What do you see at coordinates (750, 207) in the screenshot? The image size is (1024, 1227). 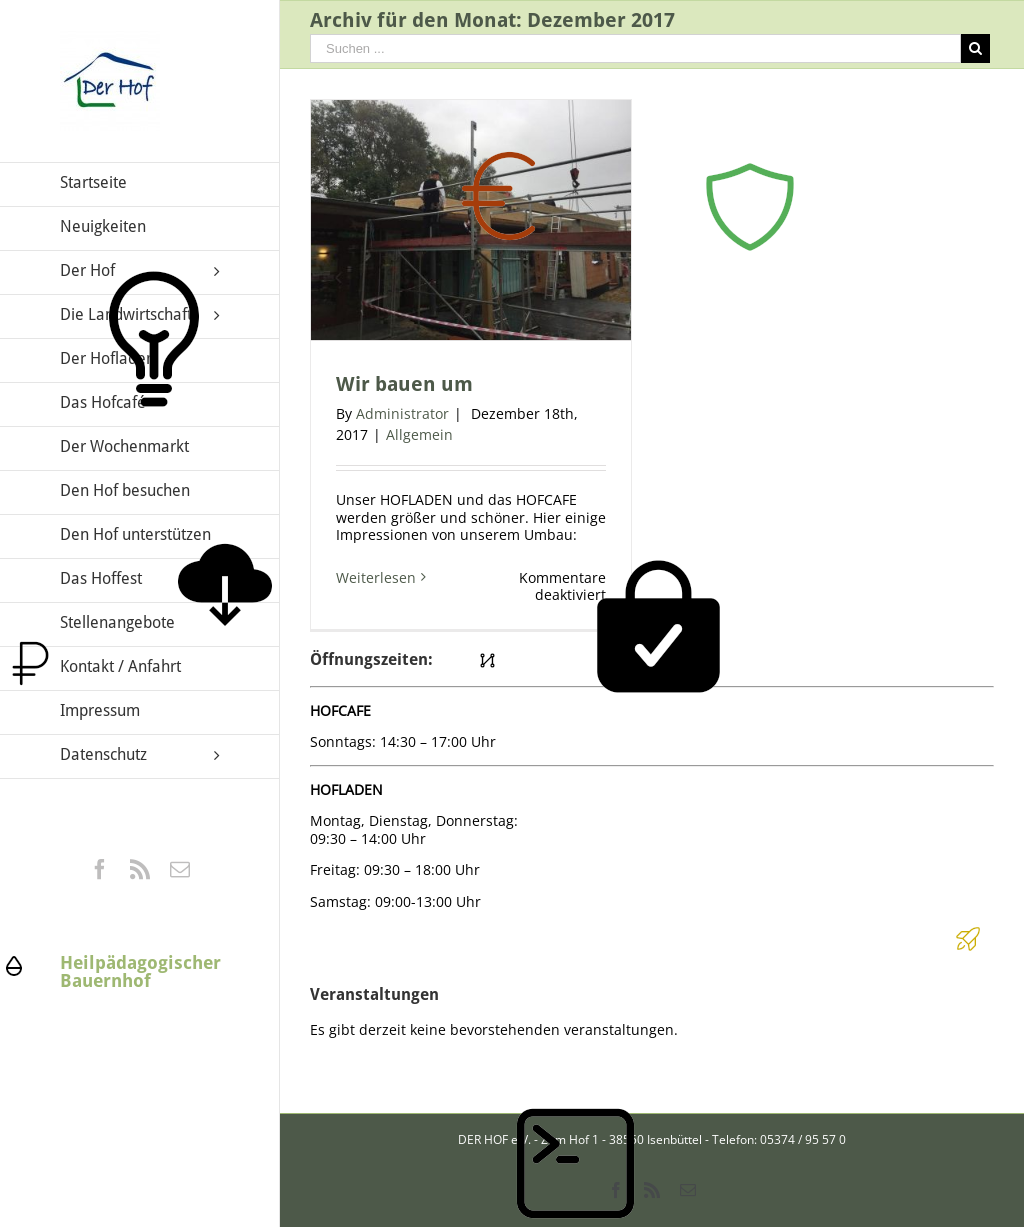 I see `access security settings` at bounding box center [750, 207].